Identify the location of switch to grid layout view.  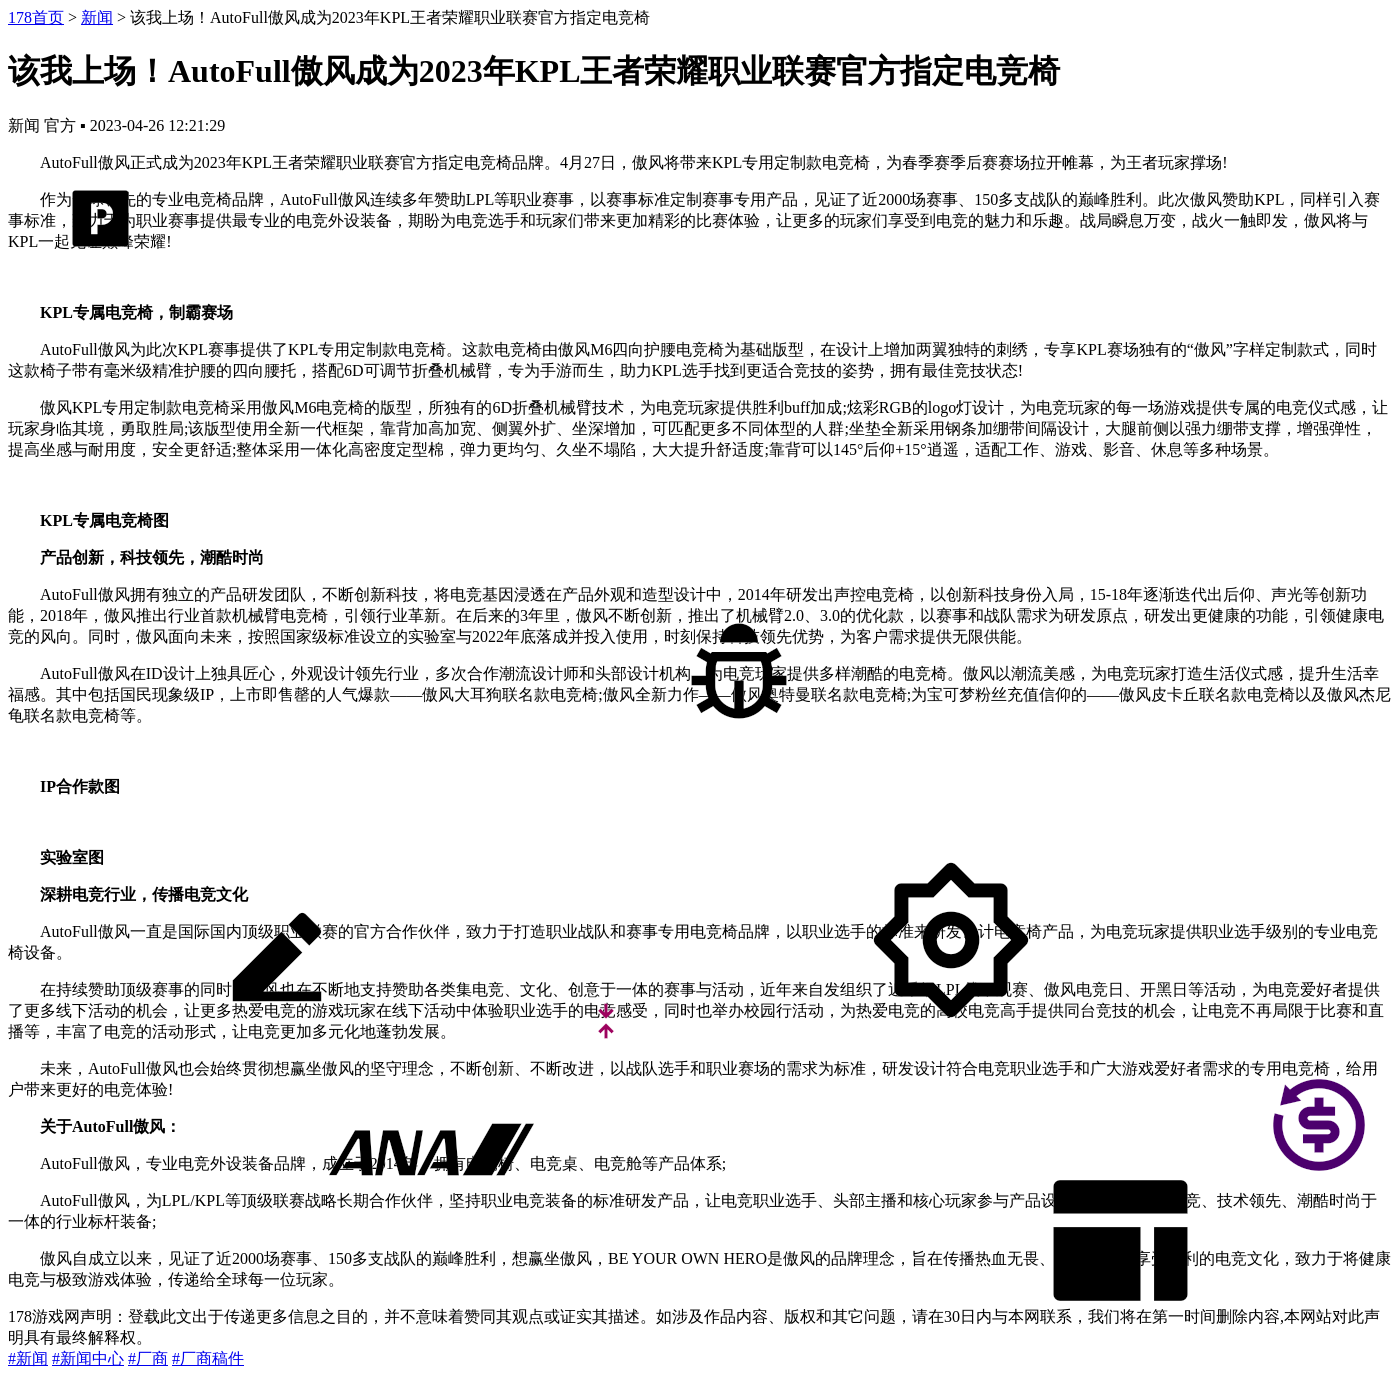
(1120, 1240).